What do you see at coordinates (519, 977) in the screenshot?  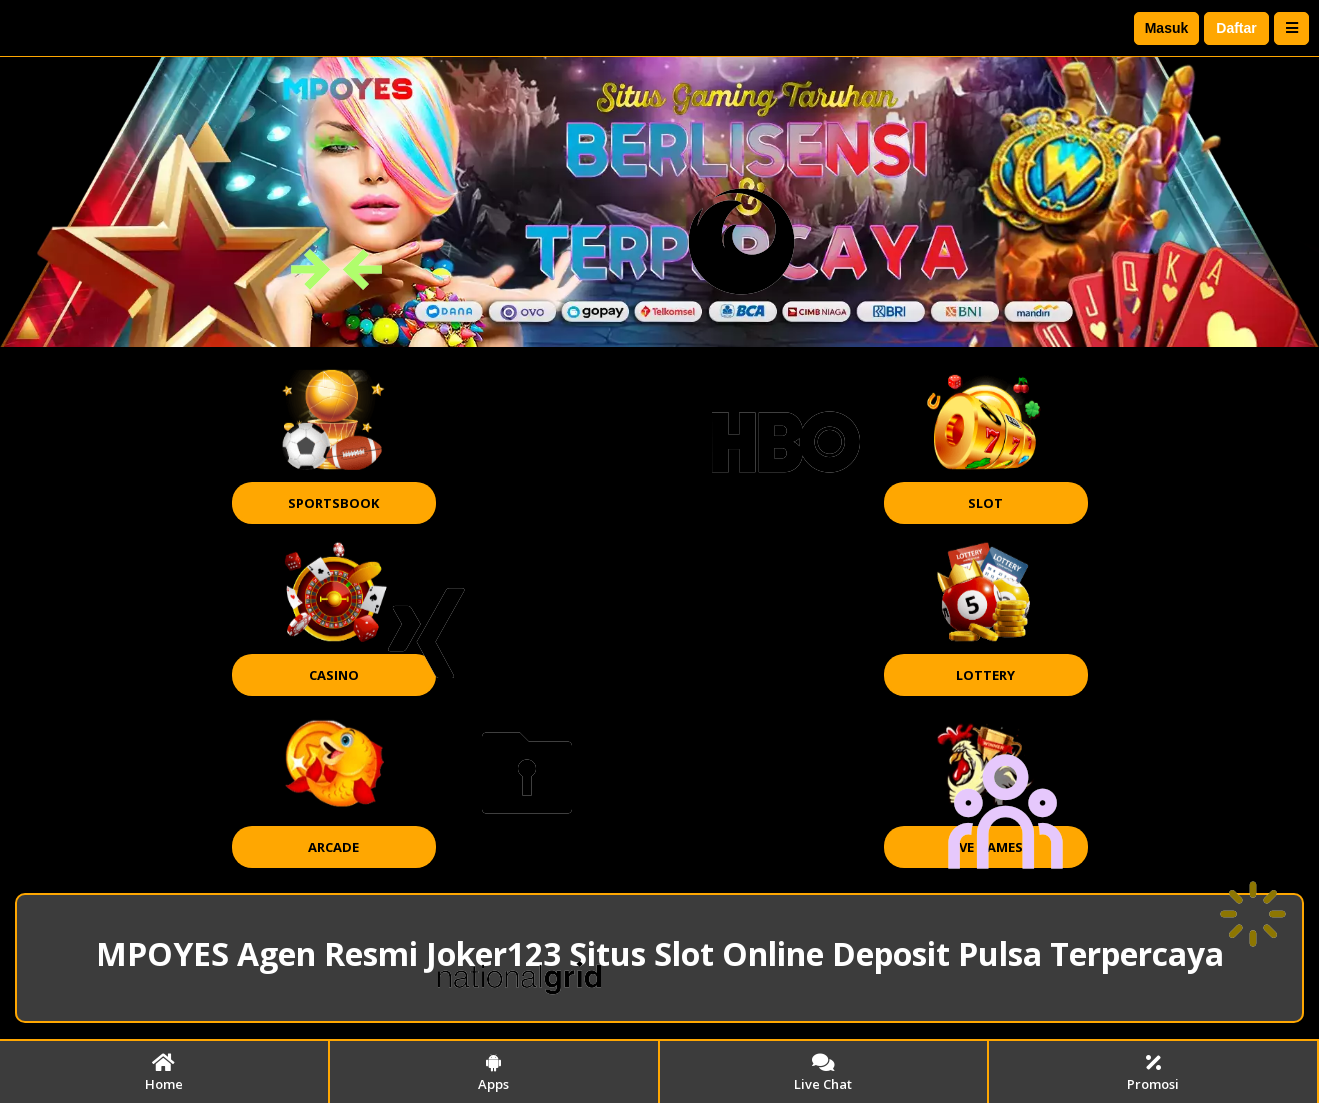 I see `national grid company logo` at bounding box center [519, 977].